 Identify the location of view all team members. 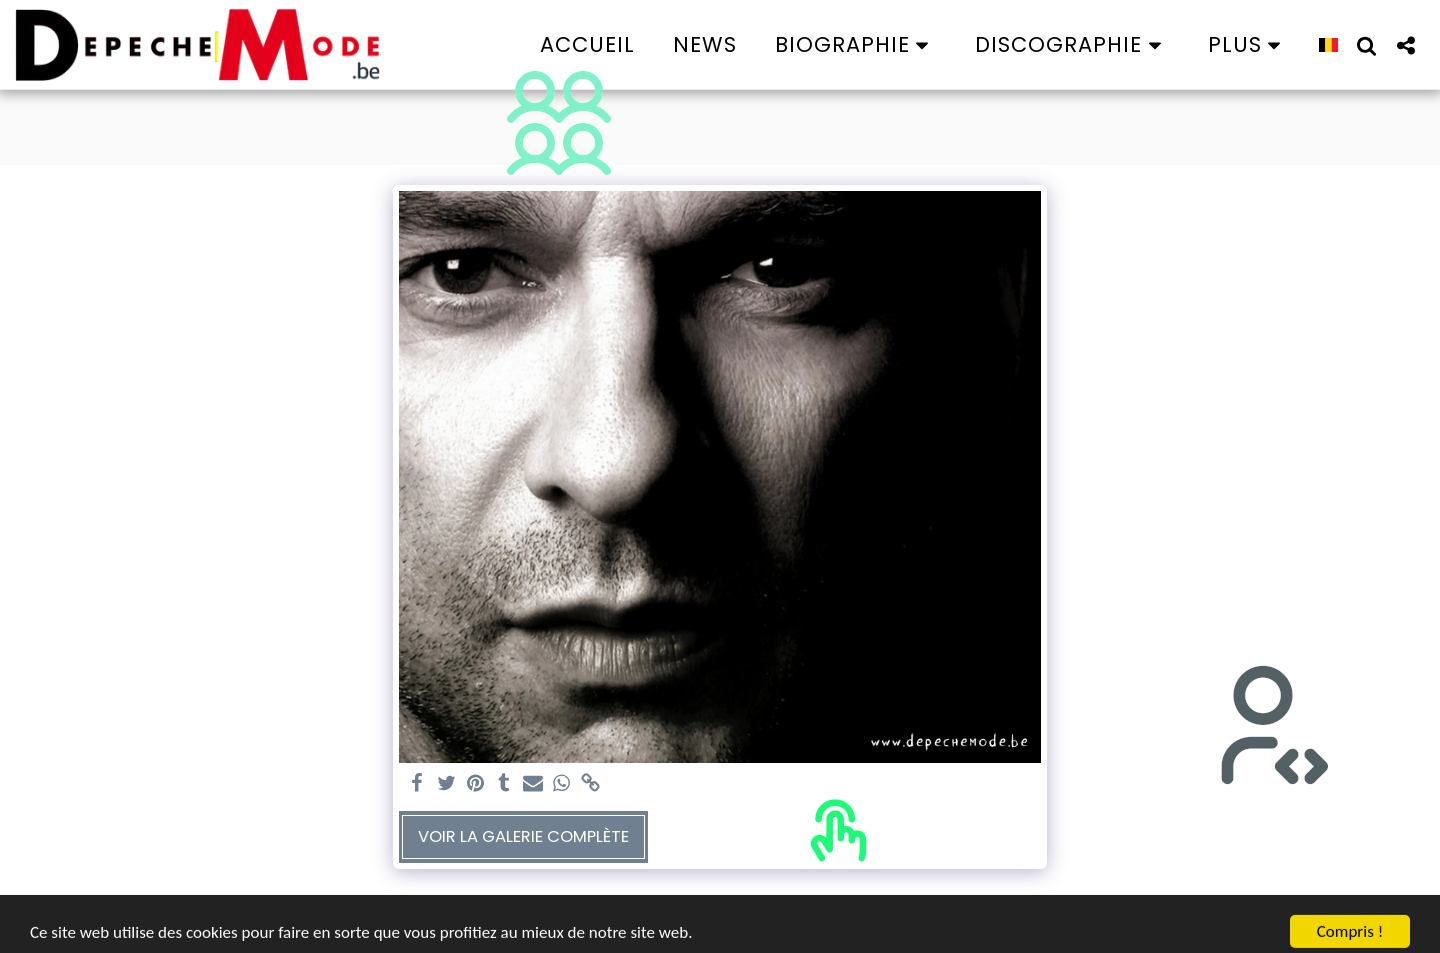
(559, 123).